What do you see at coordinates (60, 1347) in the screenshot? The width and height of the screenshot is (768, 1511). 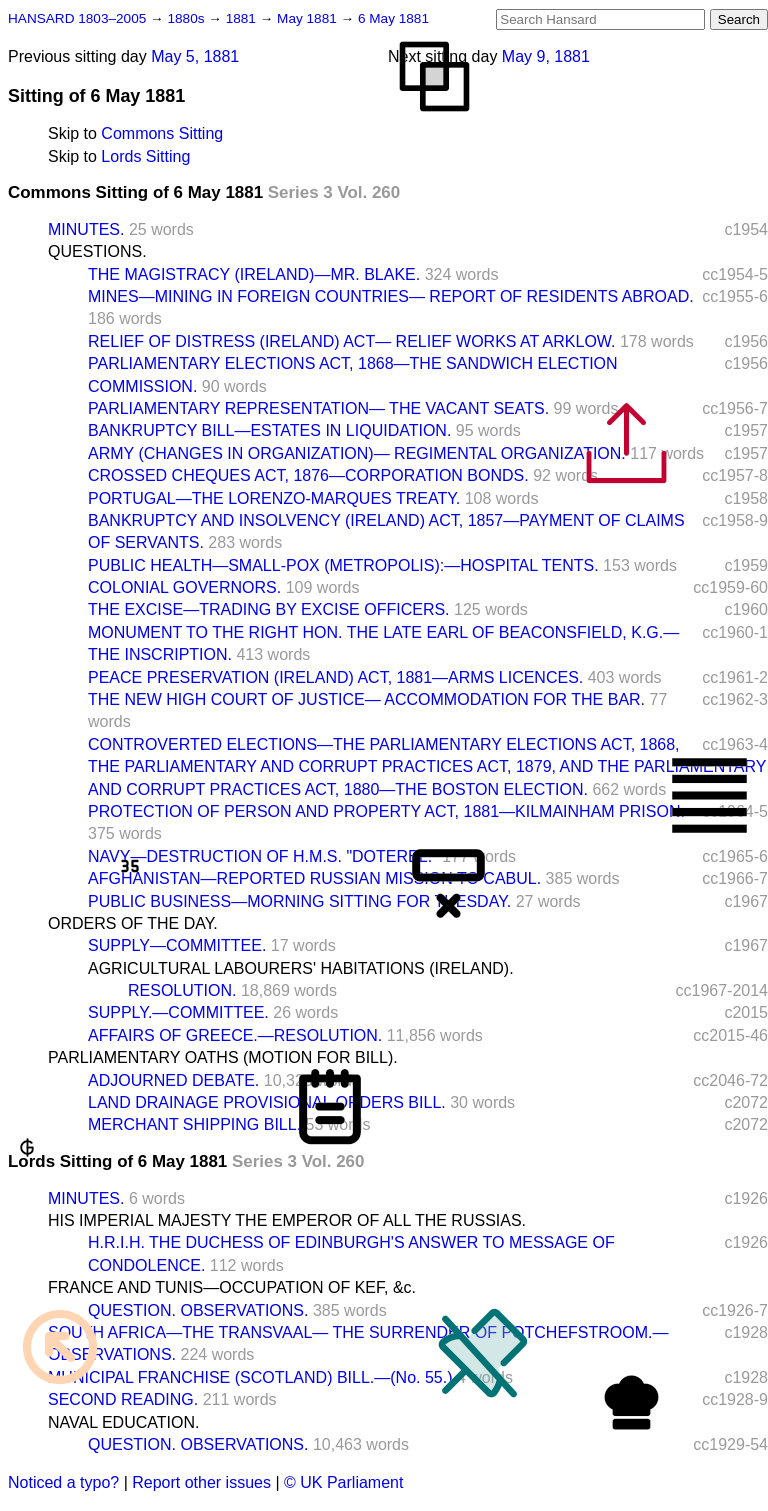 I see `navigate back to previous screen` at bounding box center [60, 1347].